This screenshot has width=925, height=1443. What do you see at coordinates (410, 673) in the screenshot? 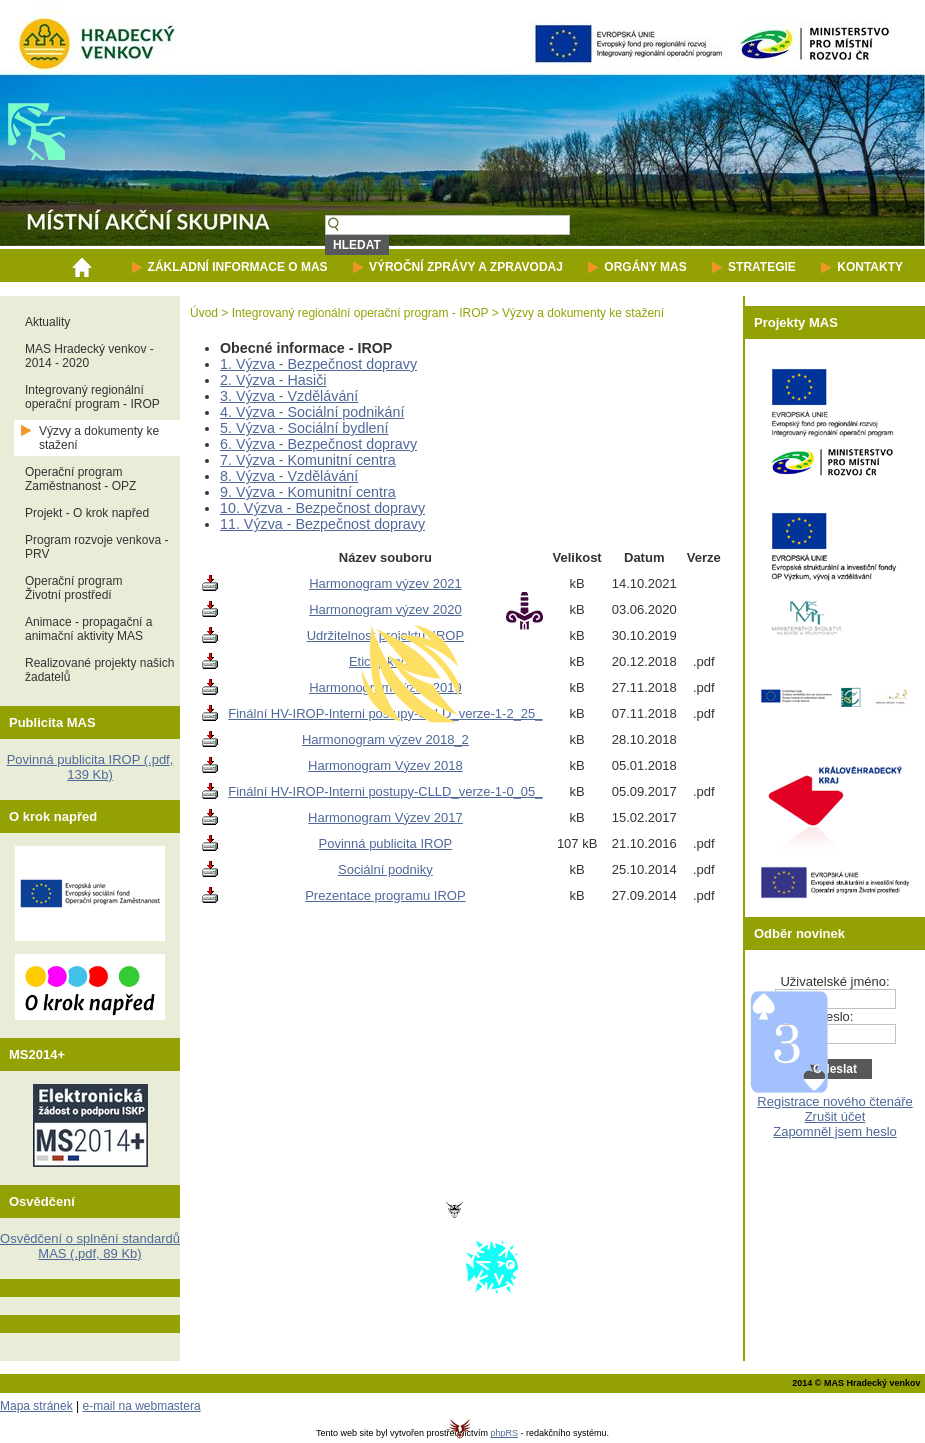
I see `indicates wind or air movement effect` at bounding box center [410, 673].